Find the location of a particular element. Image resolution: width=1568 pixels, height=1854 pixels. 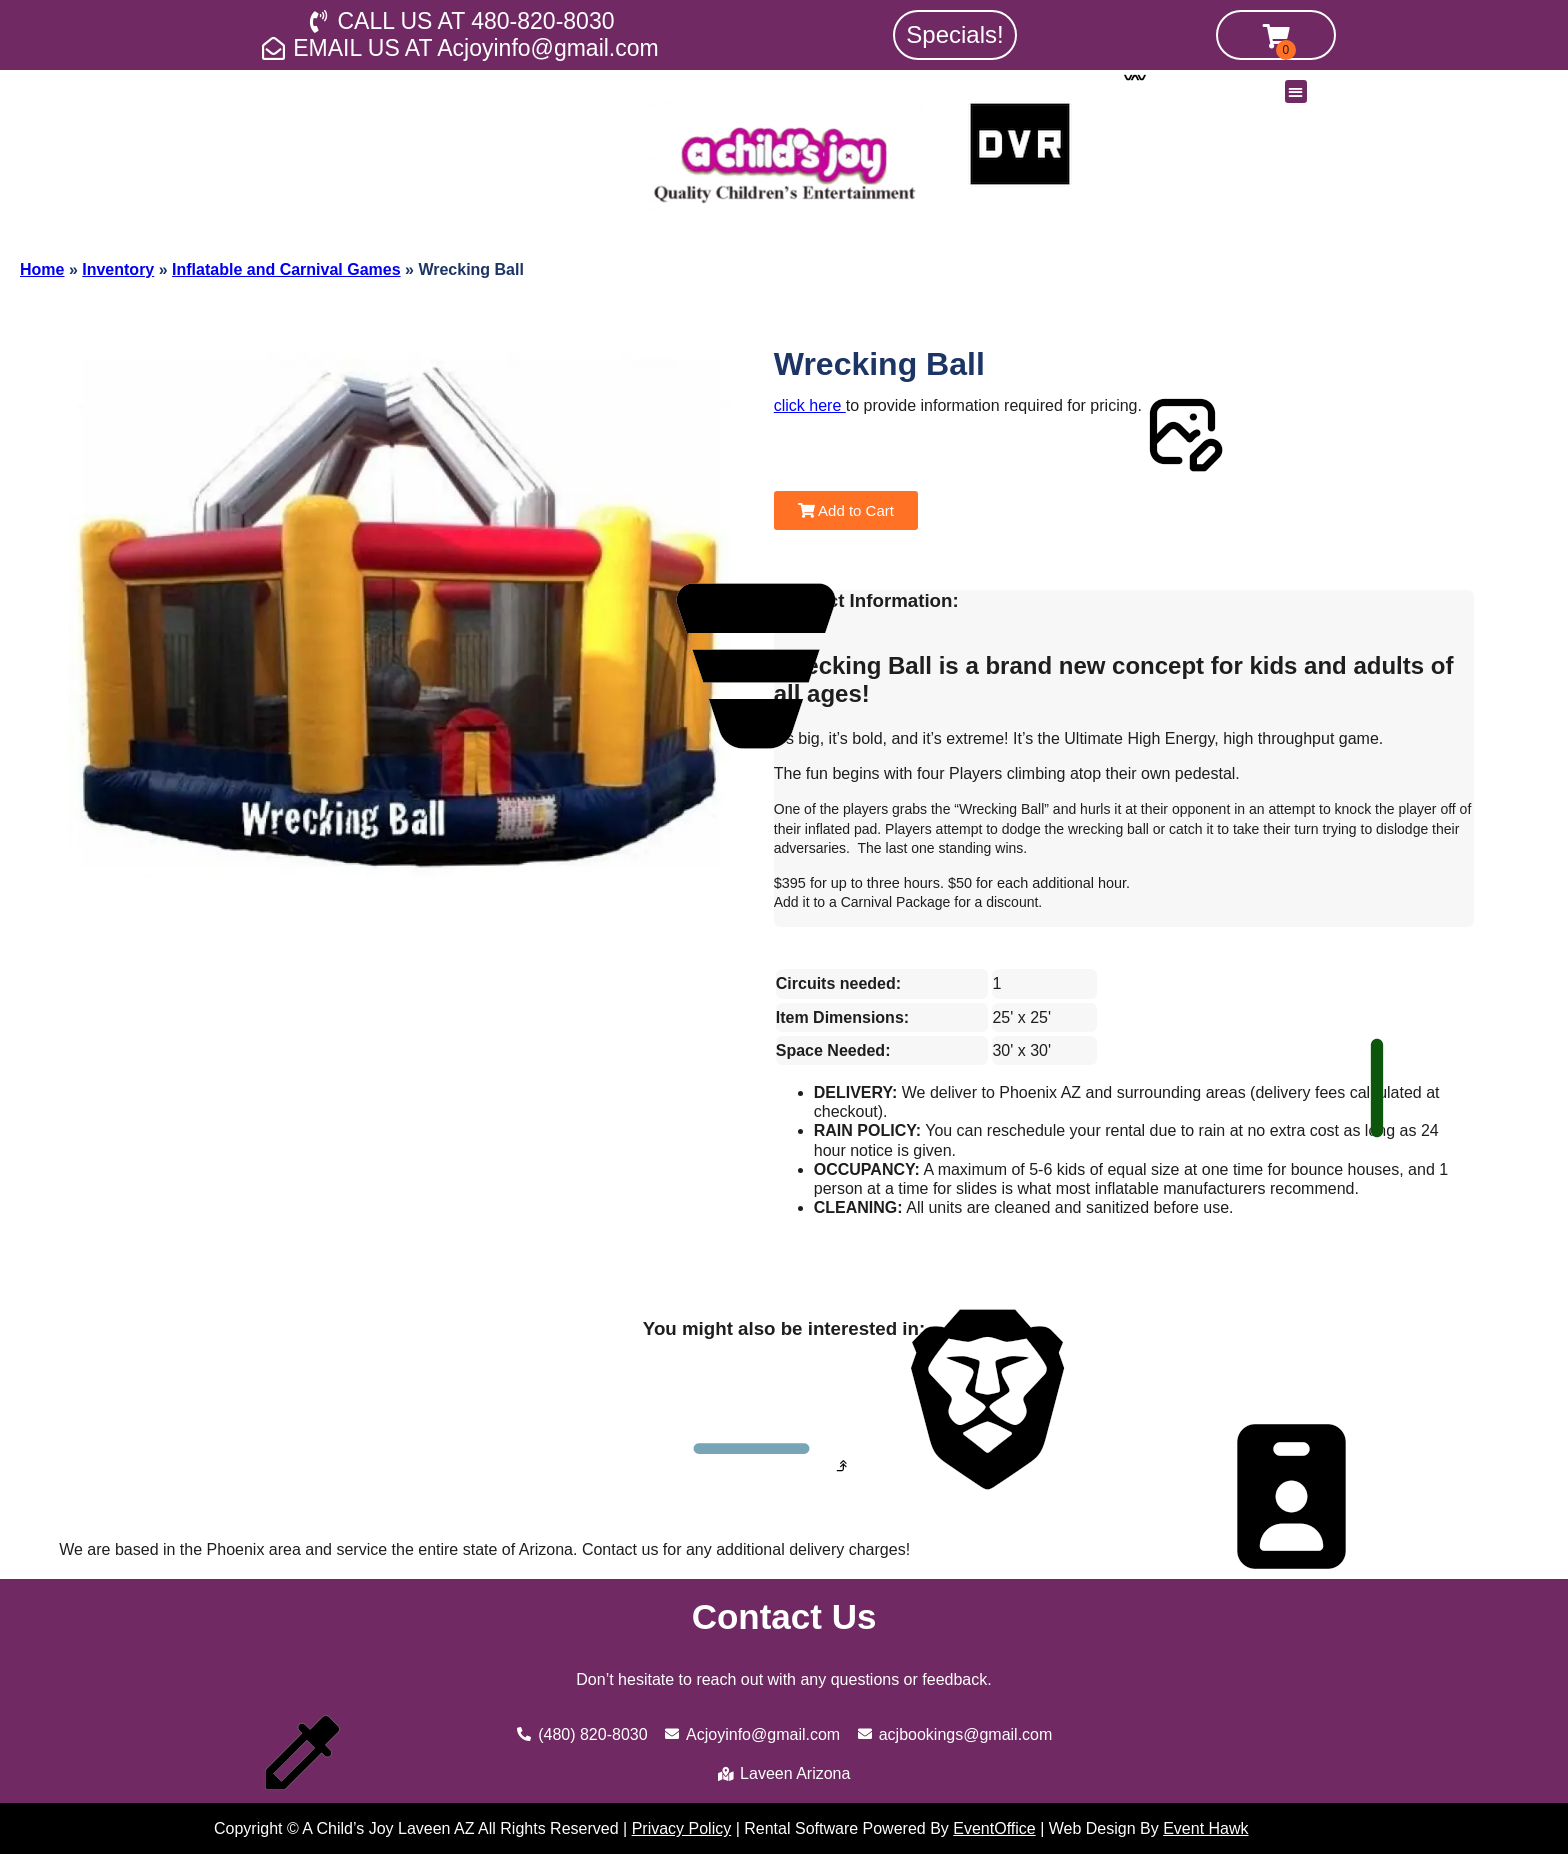

edit or modify a photo is located at coordinates (1182, 431).